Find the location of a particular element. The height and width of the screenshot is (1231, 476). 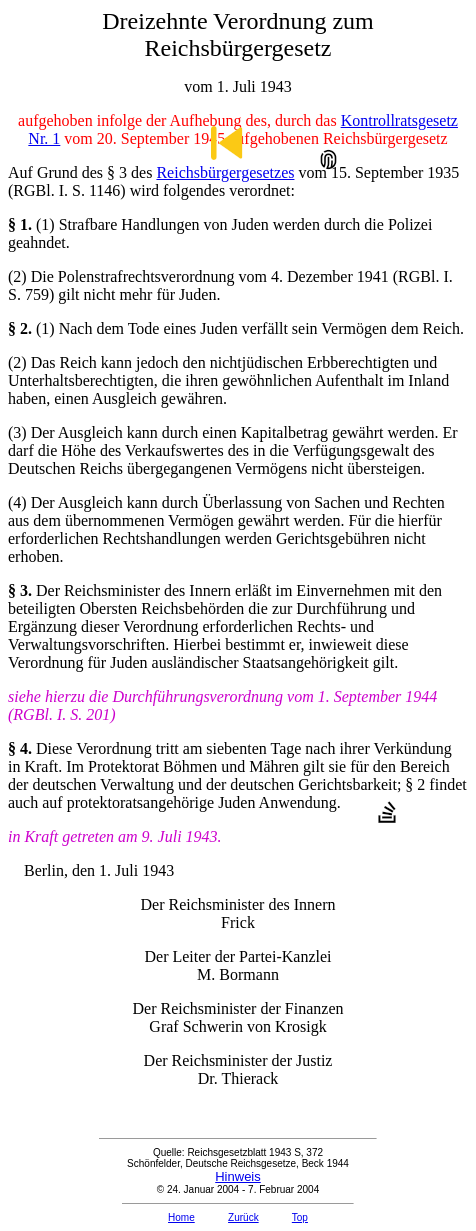

skip to previous track is located at coordinates (228, 143).